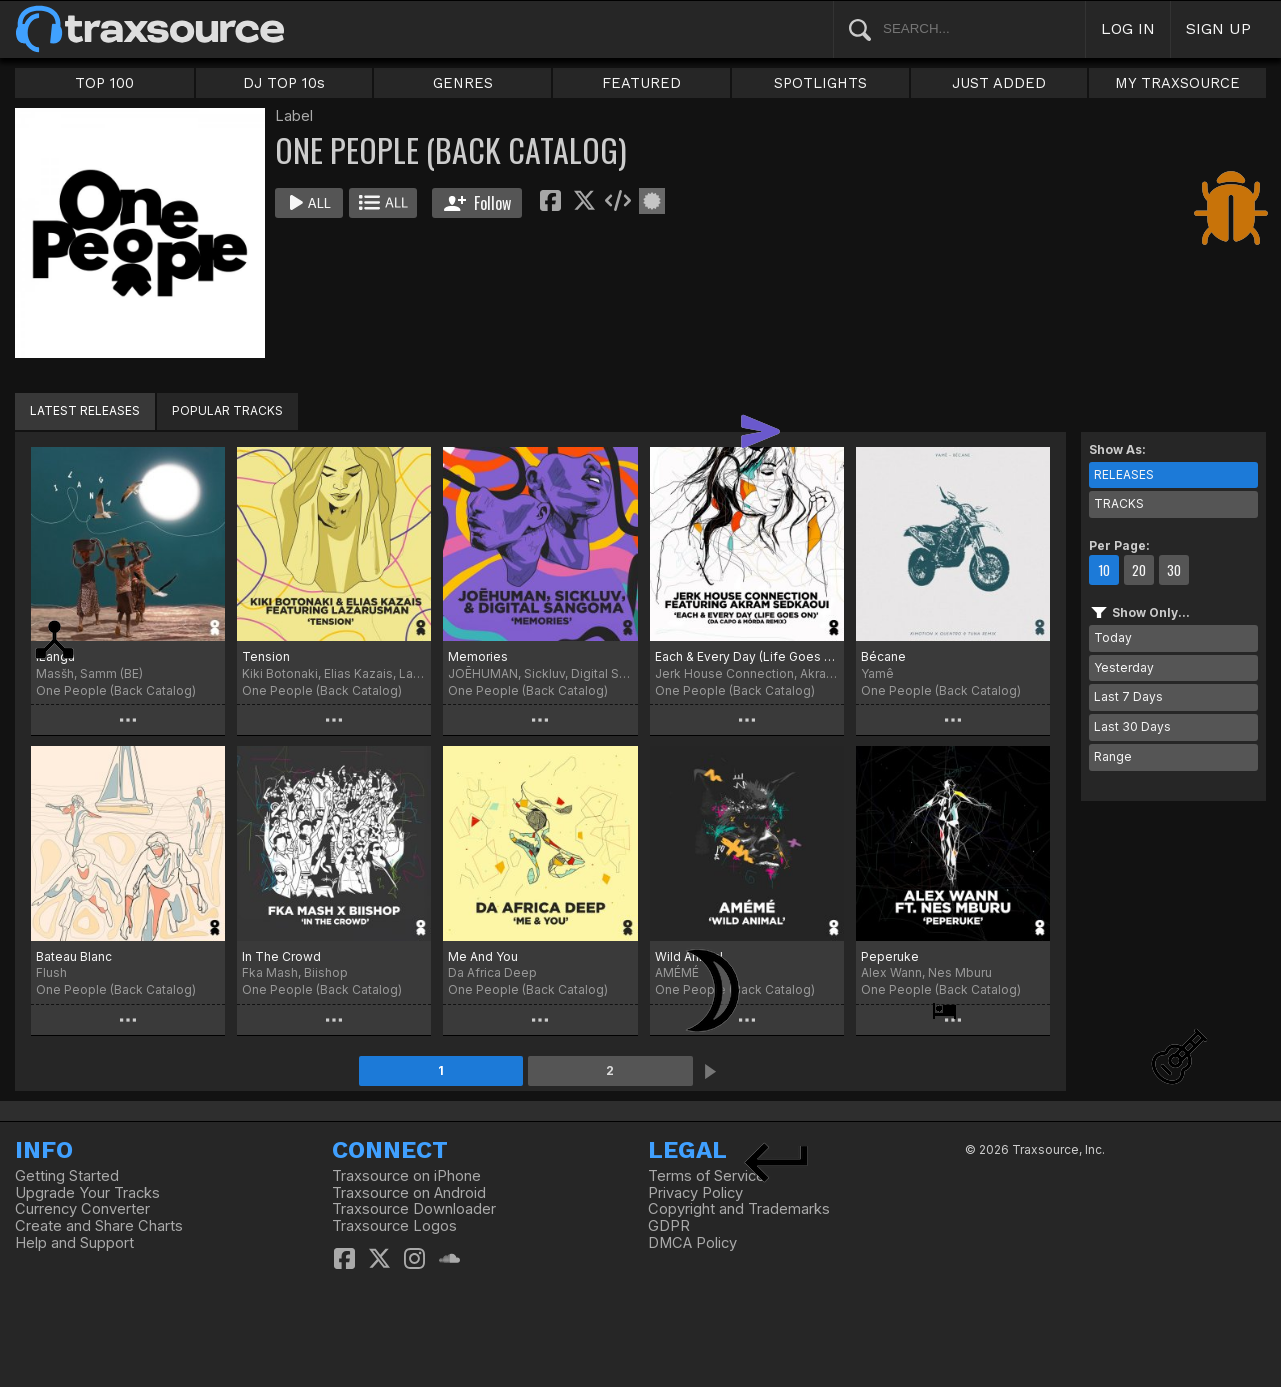  What do you see at coordinates (1231, 208) in the screenshot?
I see `report a bug or issue` at bounding box center [1231, 208].